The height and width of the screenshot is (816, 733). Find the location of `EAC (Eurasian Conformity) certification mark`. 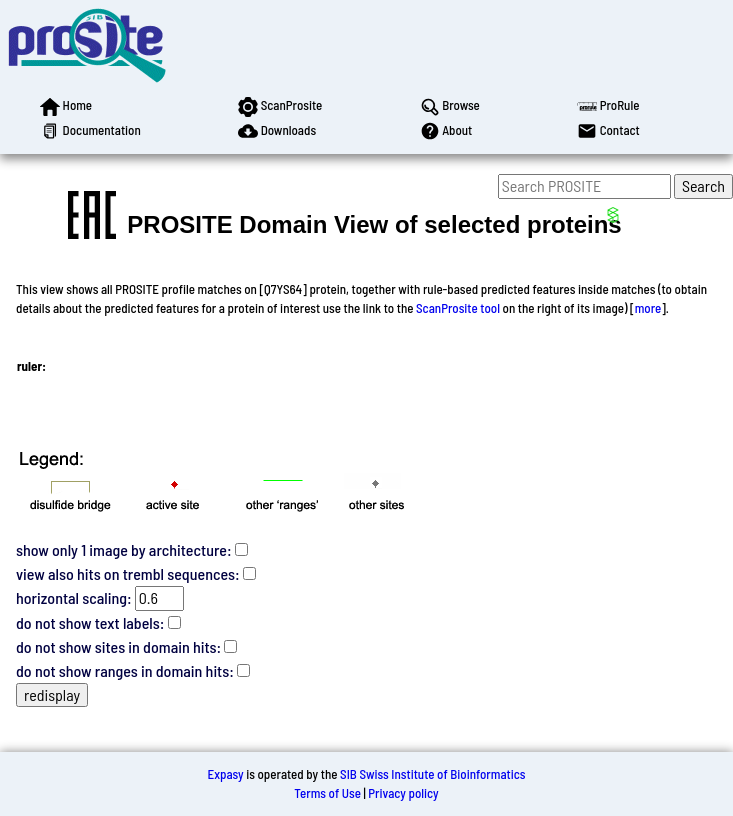

EAC (Eurasian Conformity) certification mark is located at coordinates (92, 215).